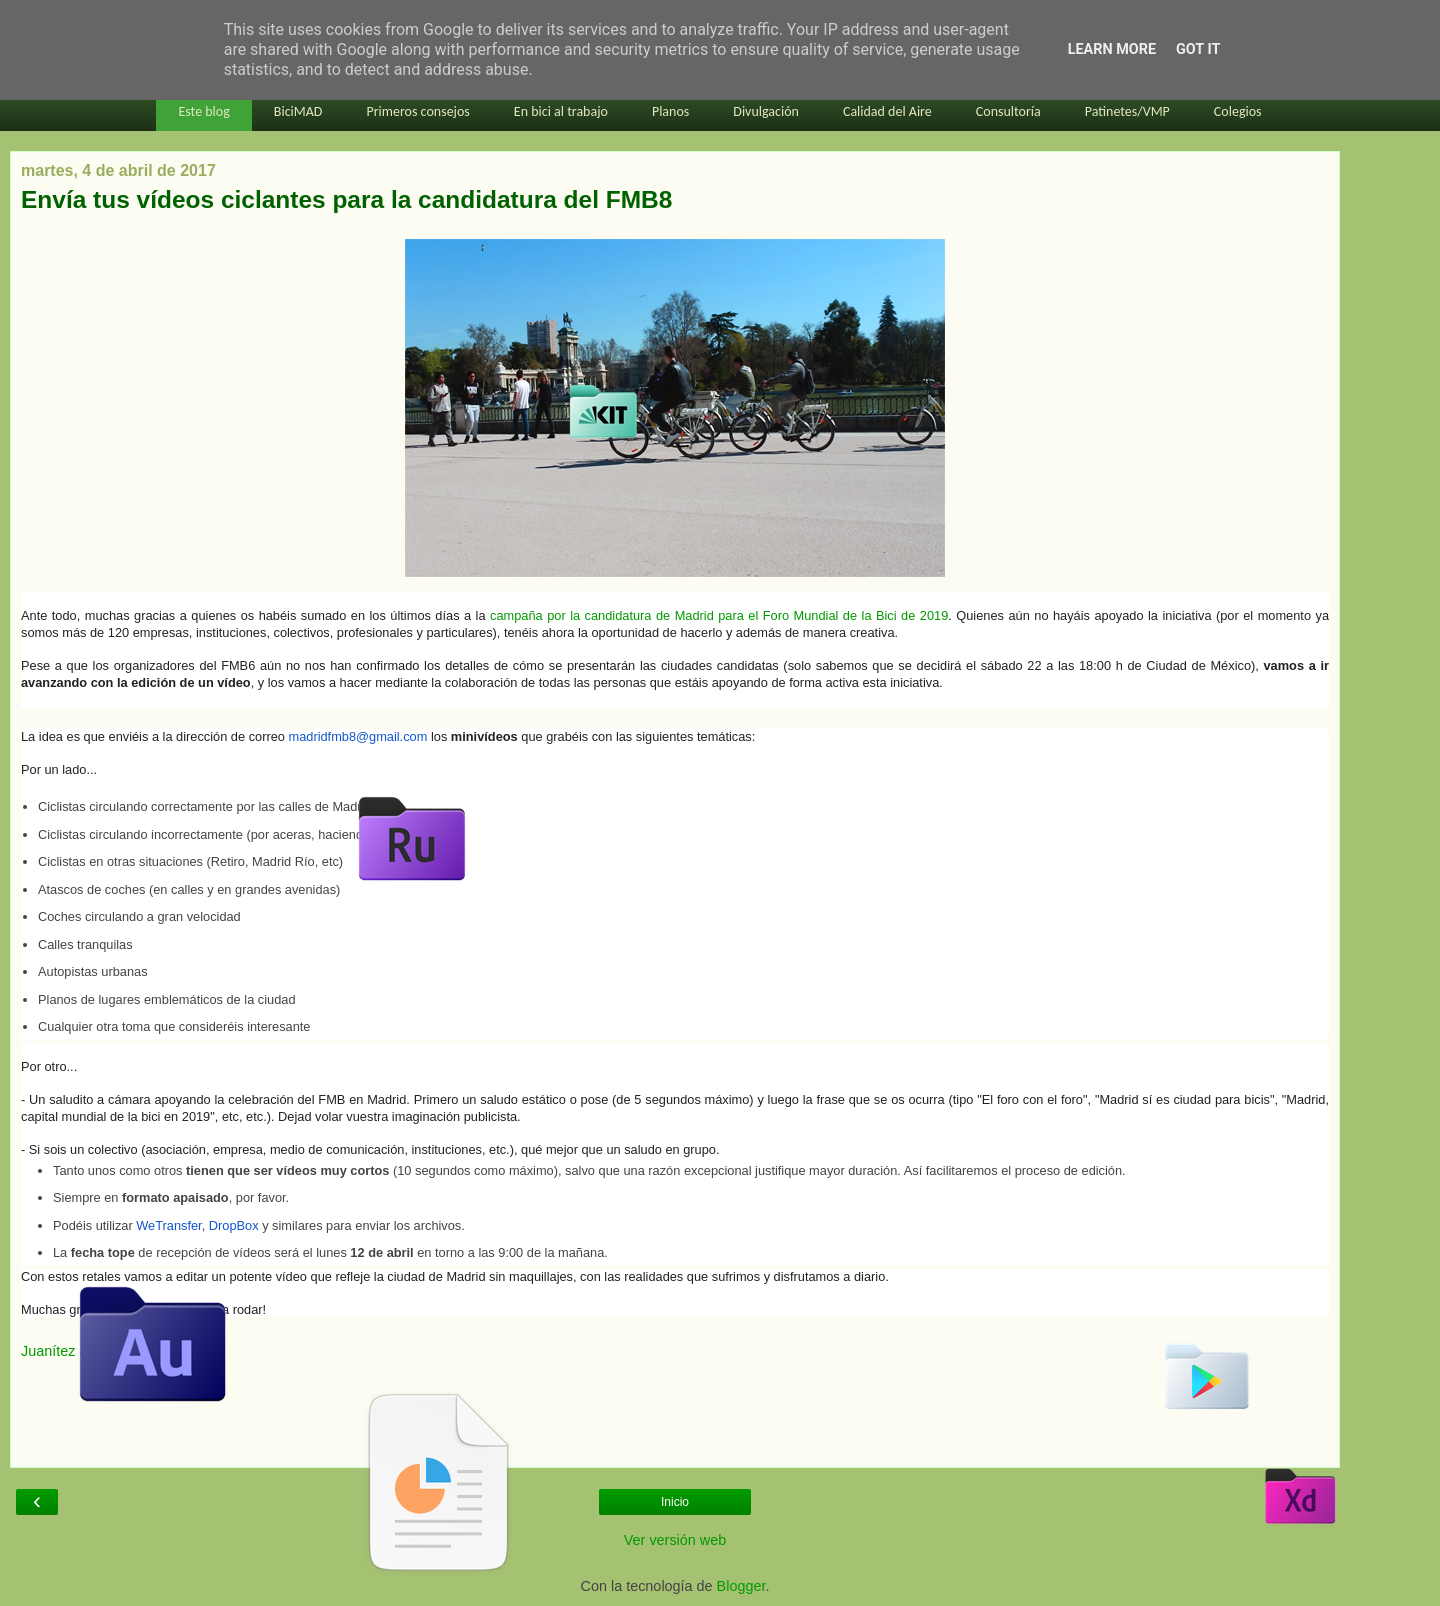 This screenshot has height=1606, width=1440. I want to click on open KIT (Karlsruhe Institute of Technology) project folder, so click(603, 413).